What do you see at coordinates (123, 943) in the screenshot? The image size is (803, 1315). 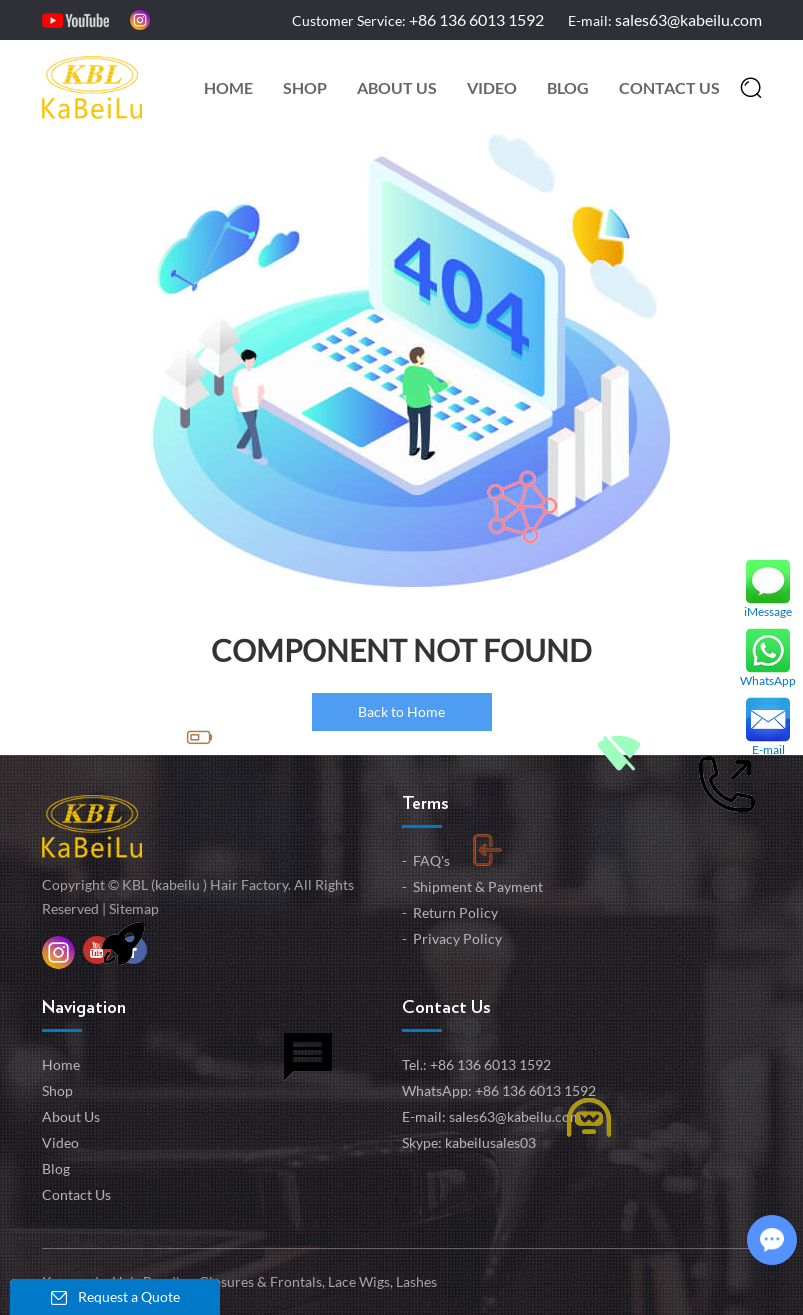 I see `launch or deploy a project` at bounding box center [123, 943].